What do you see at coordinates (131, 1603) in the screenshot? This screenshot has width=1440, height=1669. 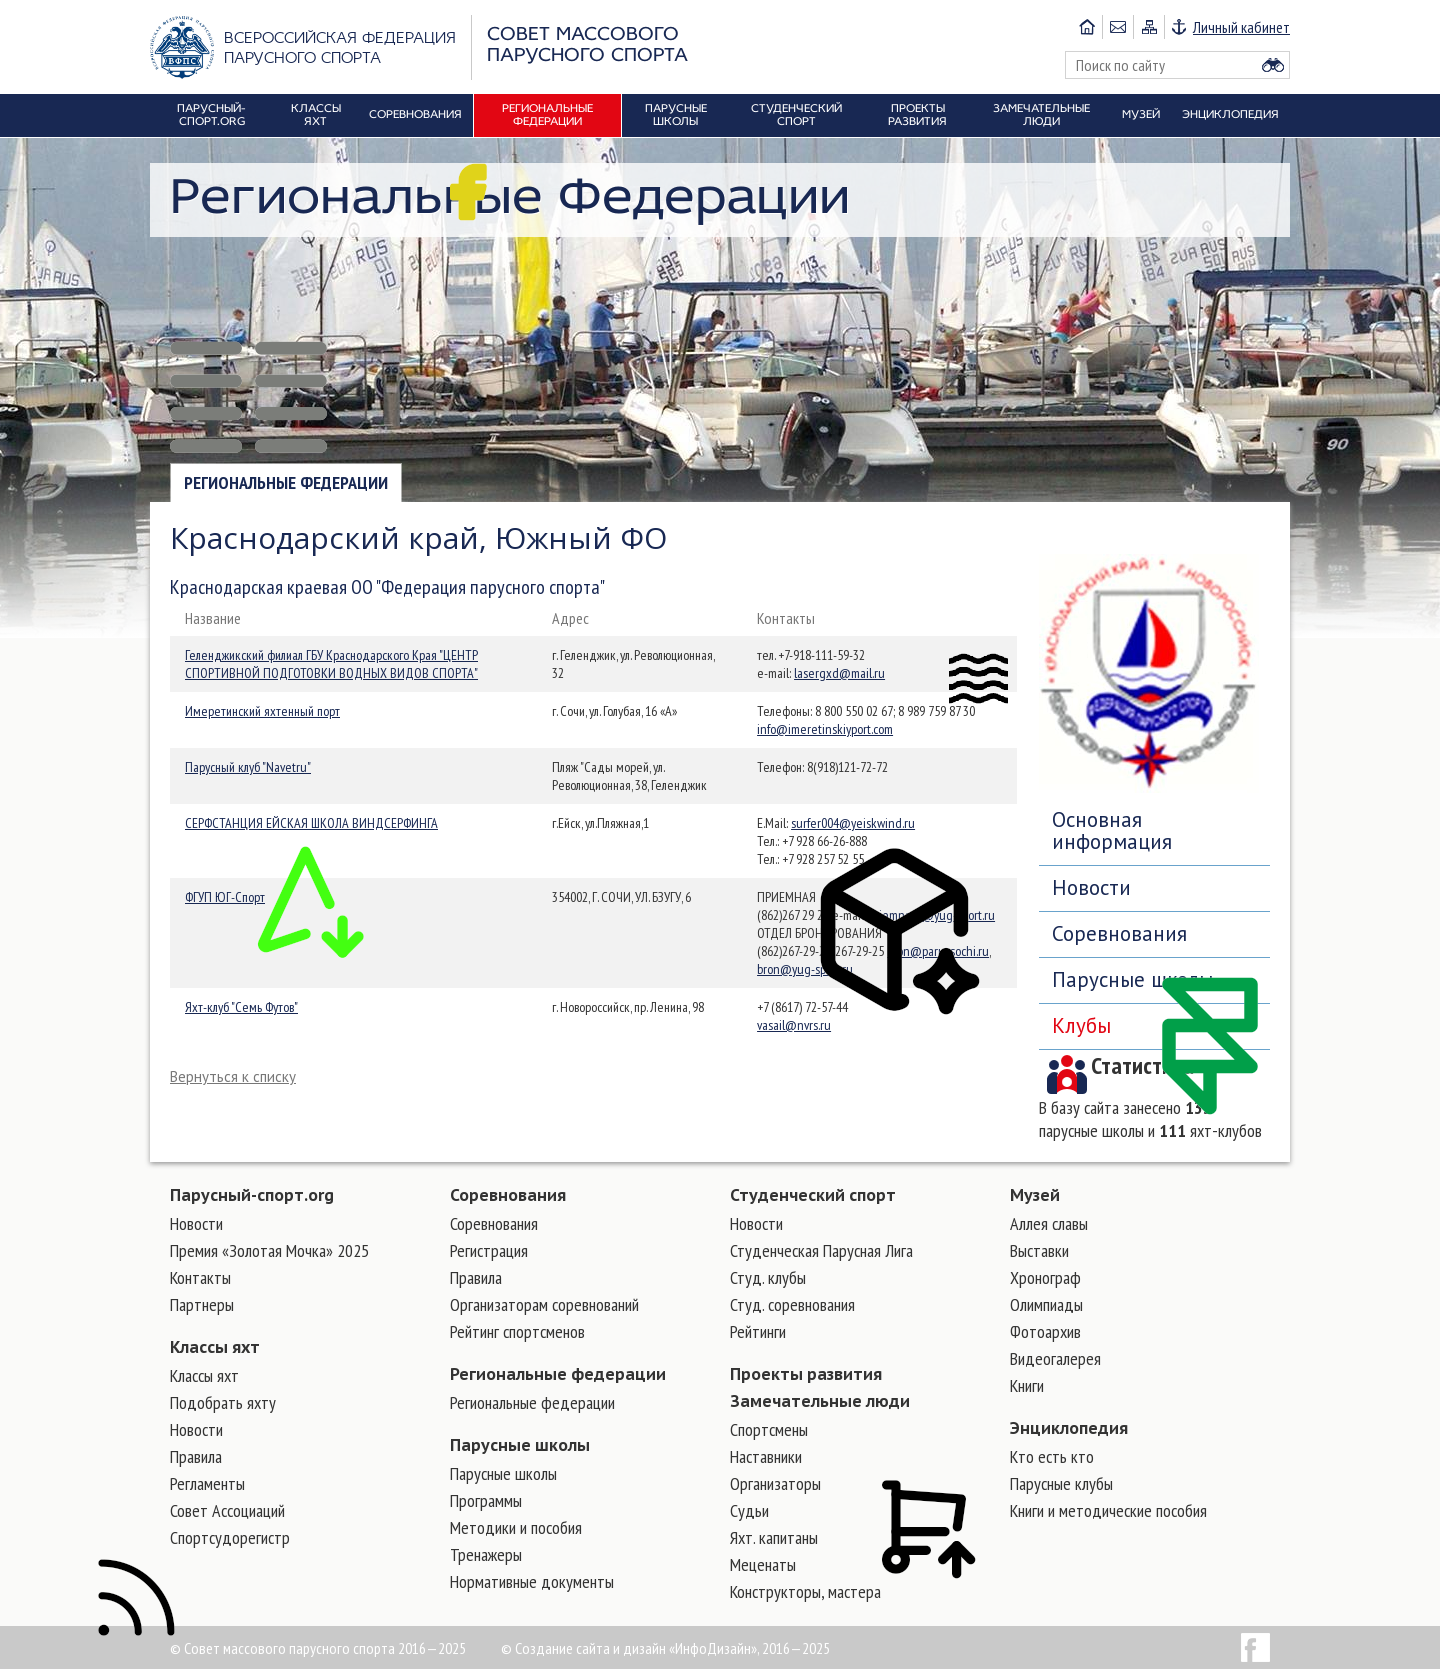 I see `subscribe to RSS feed` at bounding box center [131, 1603].